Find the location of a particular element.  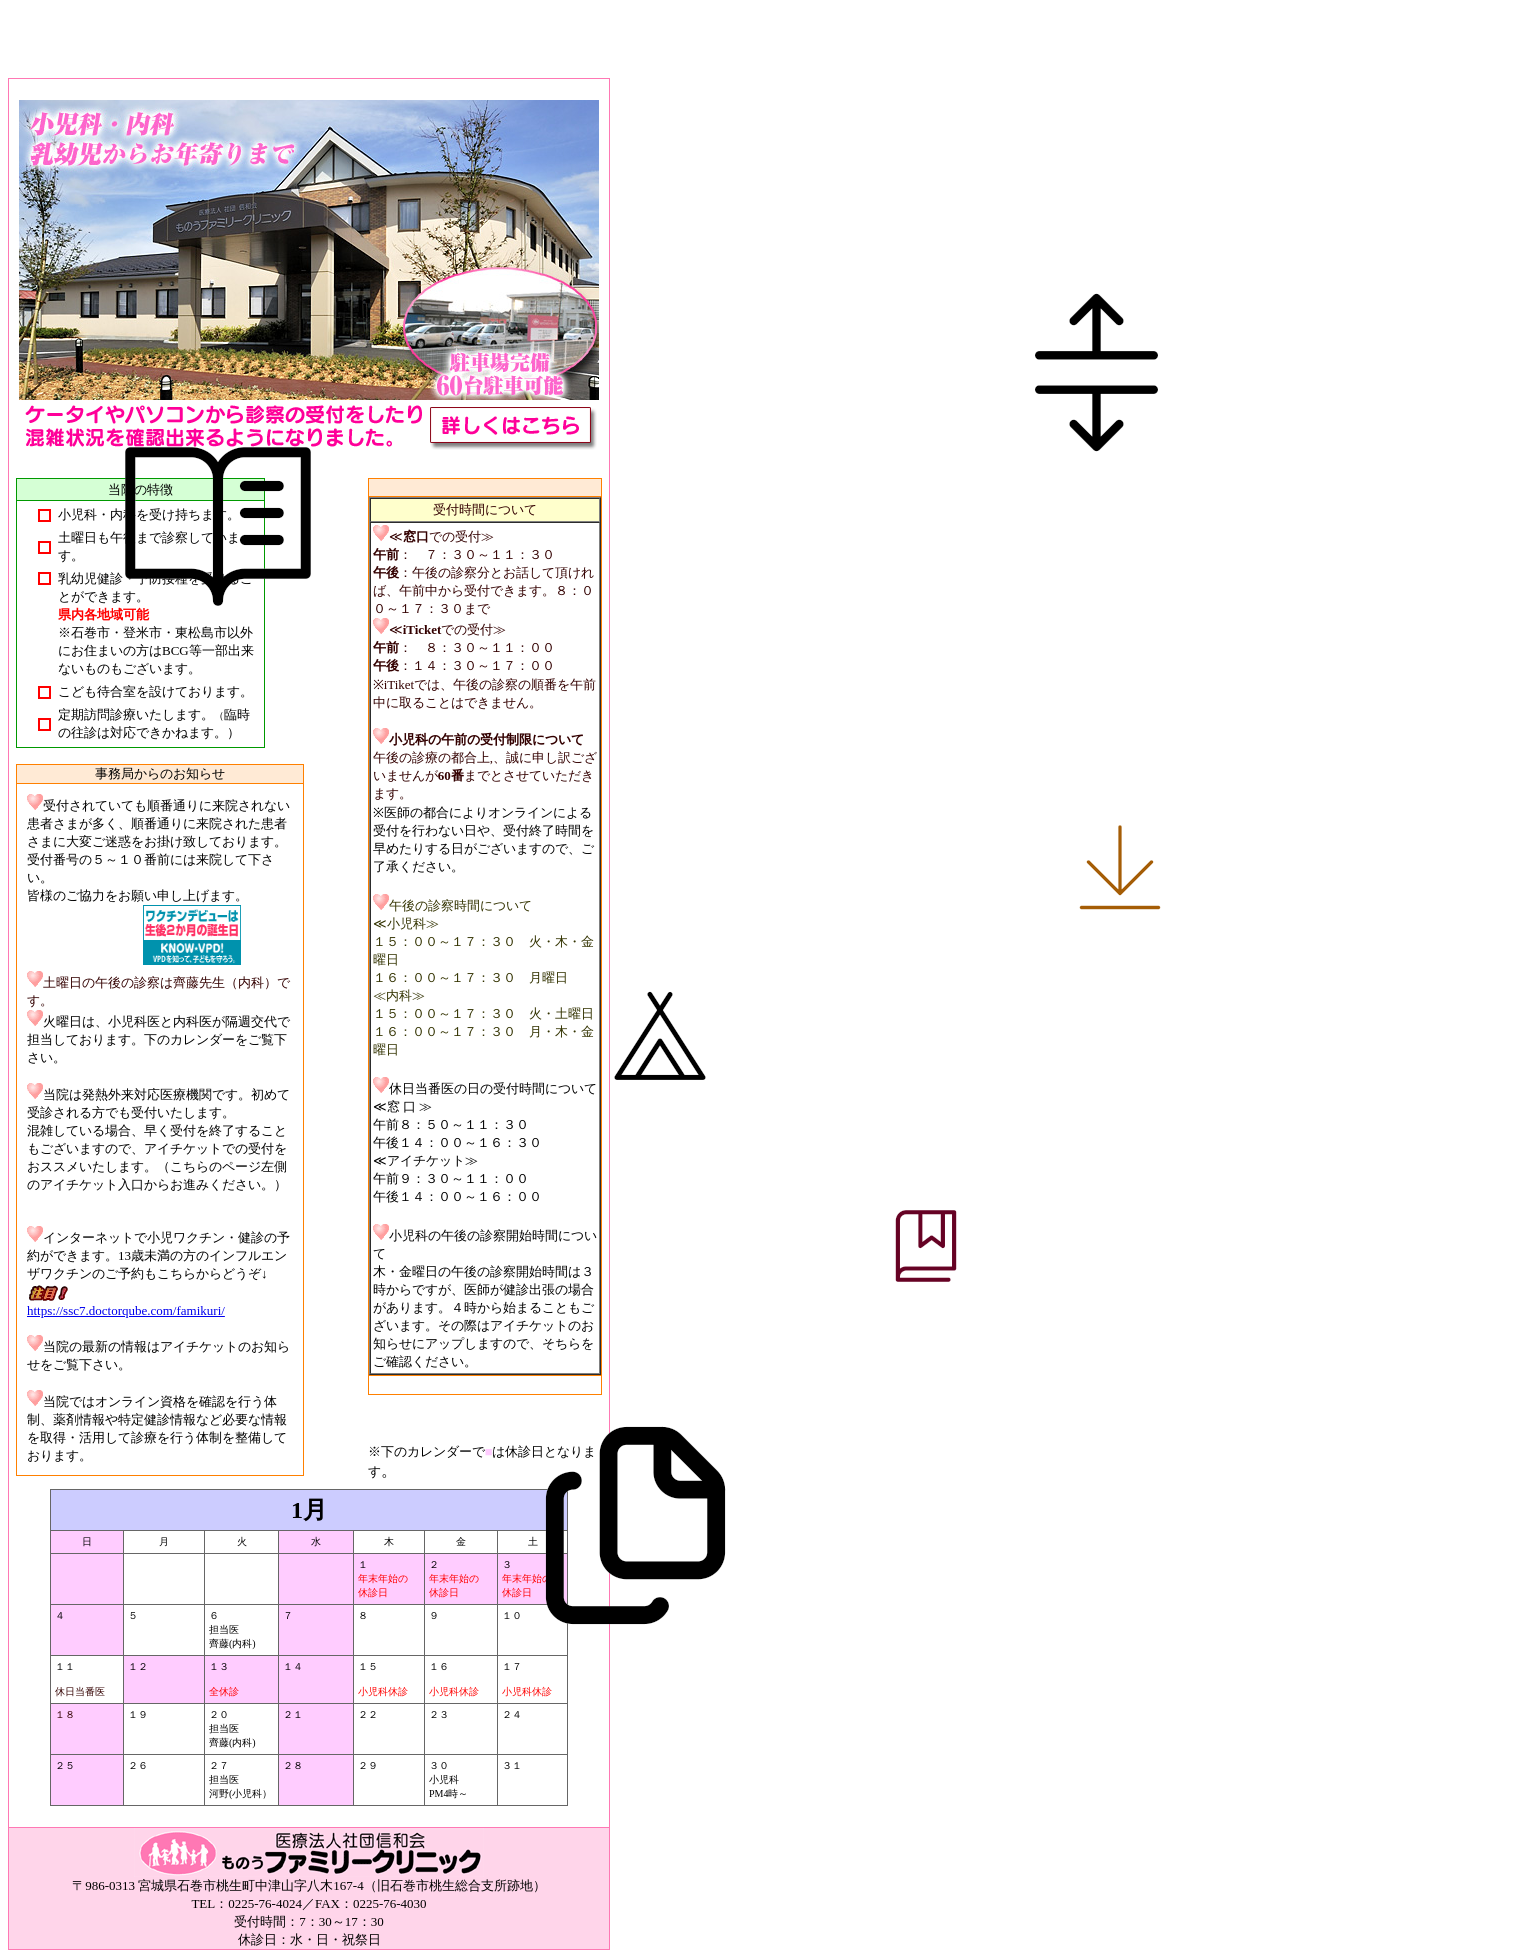

open reading mode or e-reader is located at coordinates (218, 513).